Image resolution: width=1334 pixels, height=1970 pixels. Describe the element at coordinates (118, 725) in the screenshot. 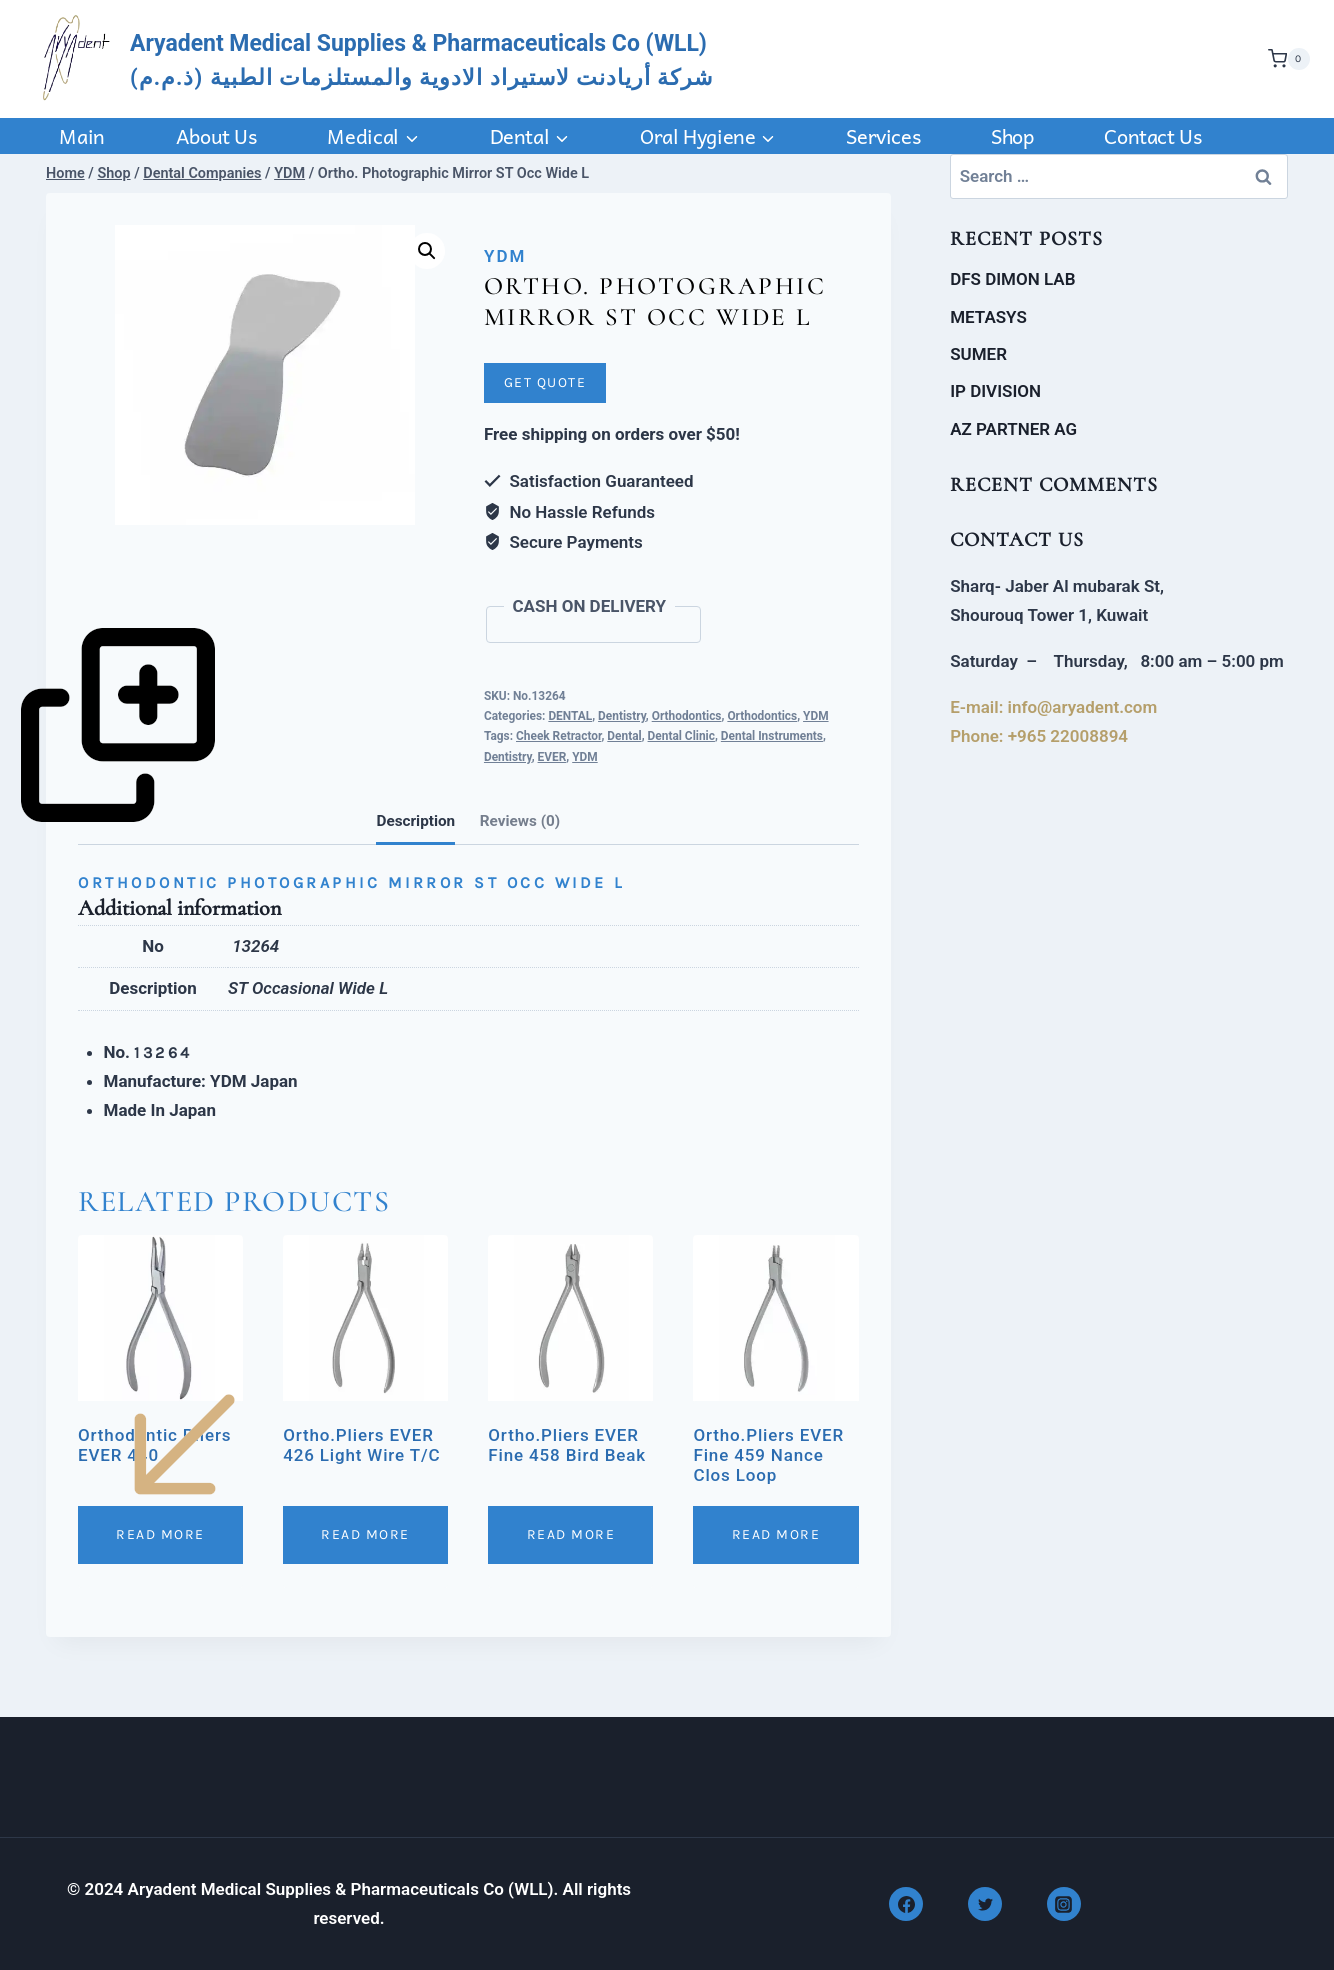

I see `duplicate or copy an item` at that location.